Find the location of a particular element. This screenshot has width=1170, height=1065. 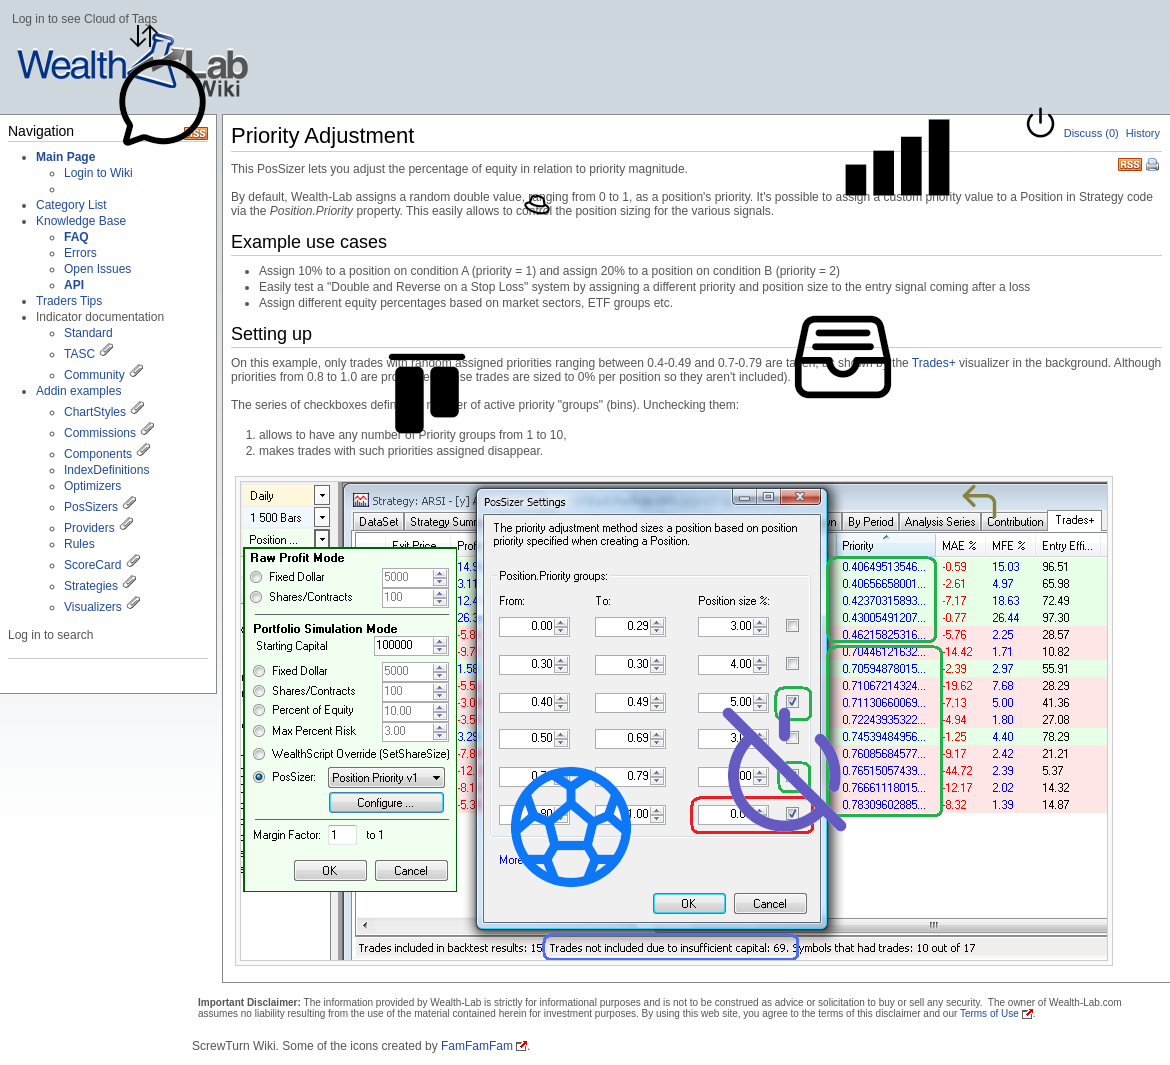

align selected elements to the top is located at coordinates (427, 392).